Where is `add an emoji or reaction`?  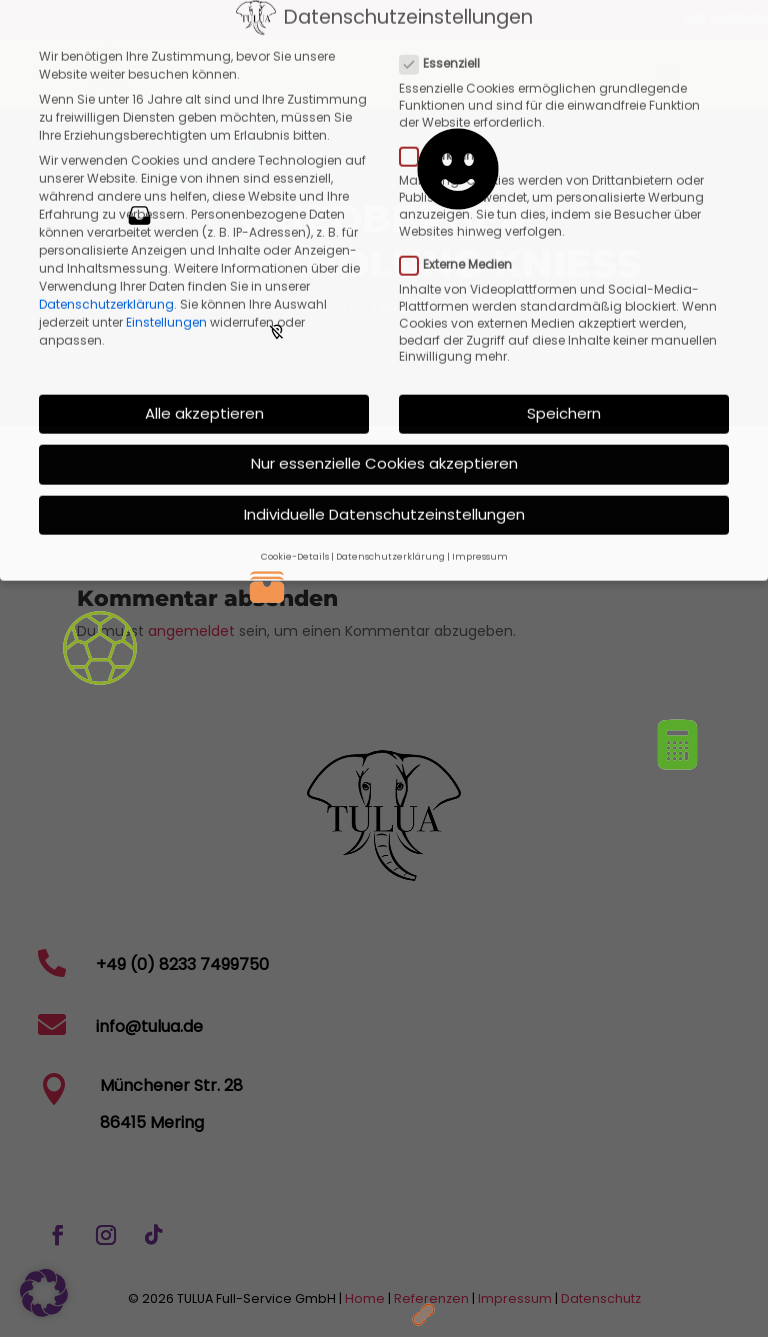 add an emoji or reaction is located at coordinates (458, 169).